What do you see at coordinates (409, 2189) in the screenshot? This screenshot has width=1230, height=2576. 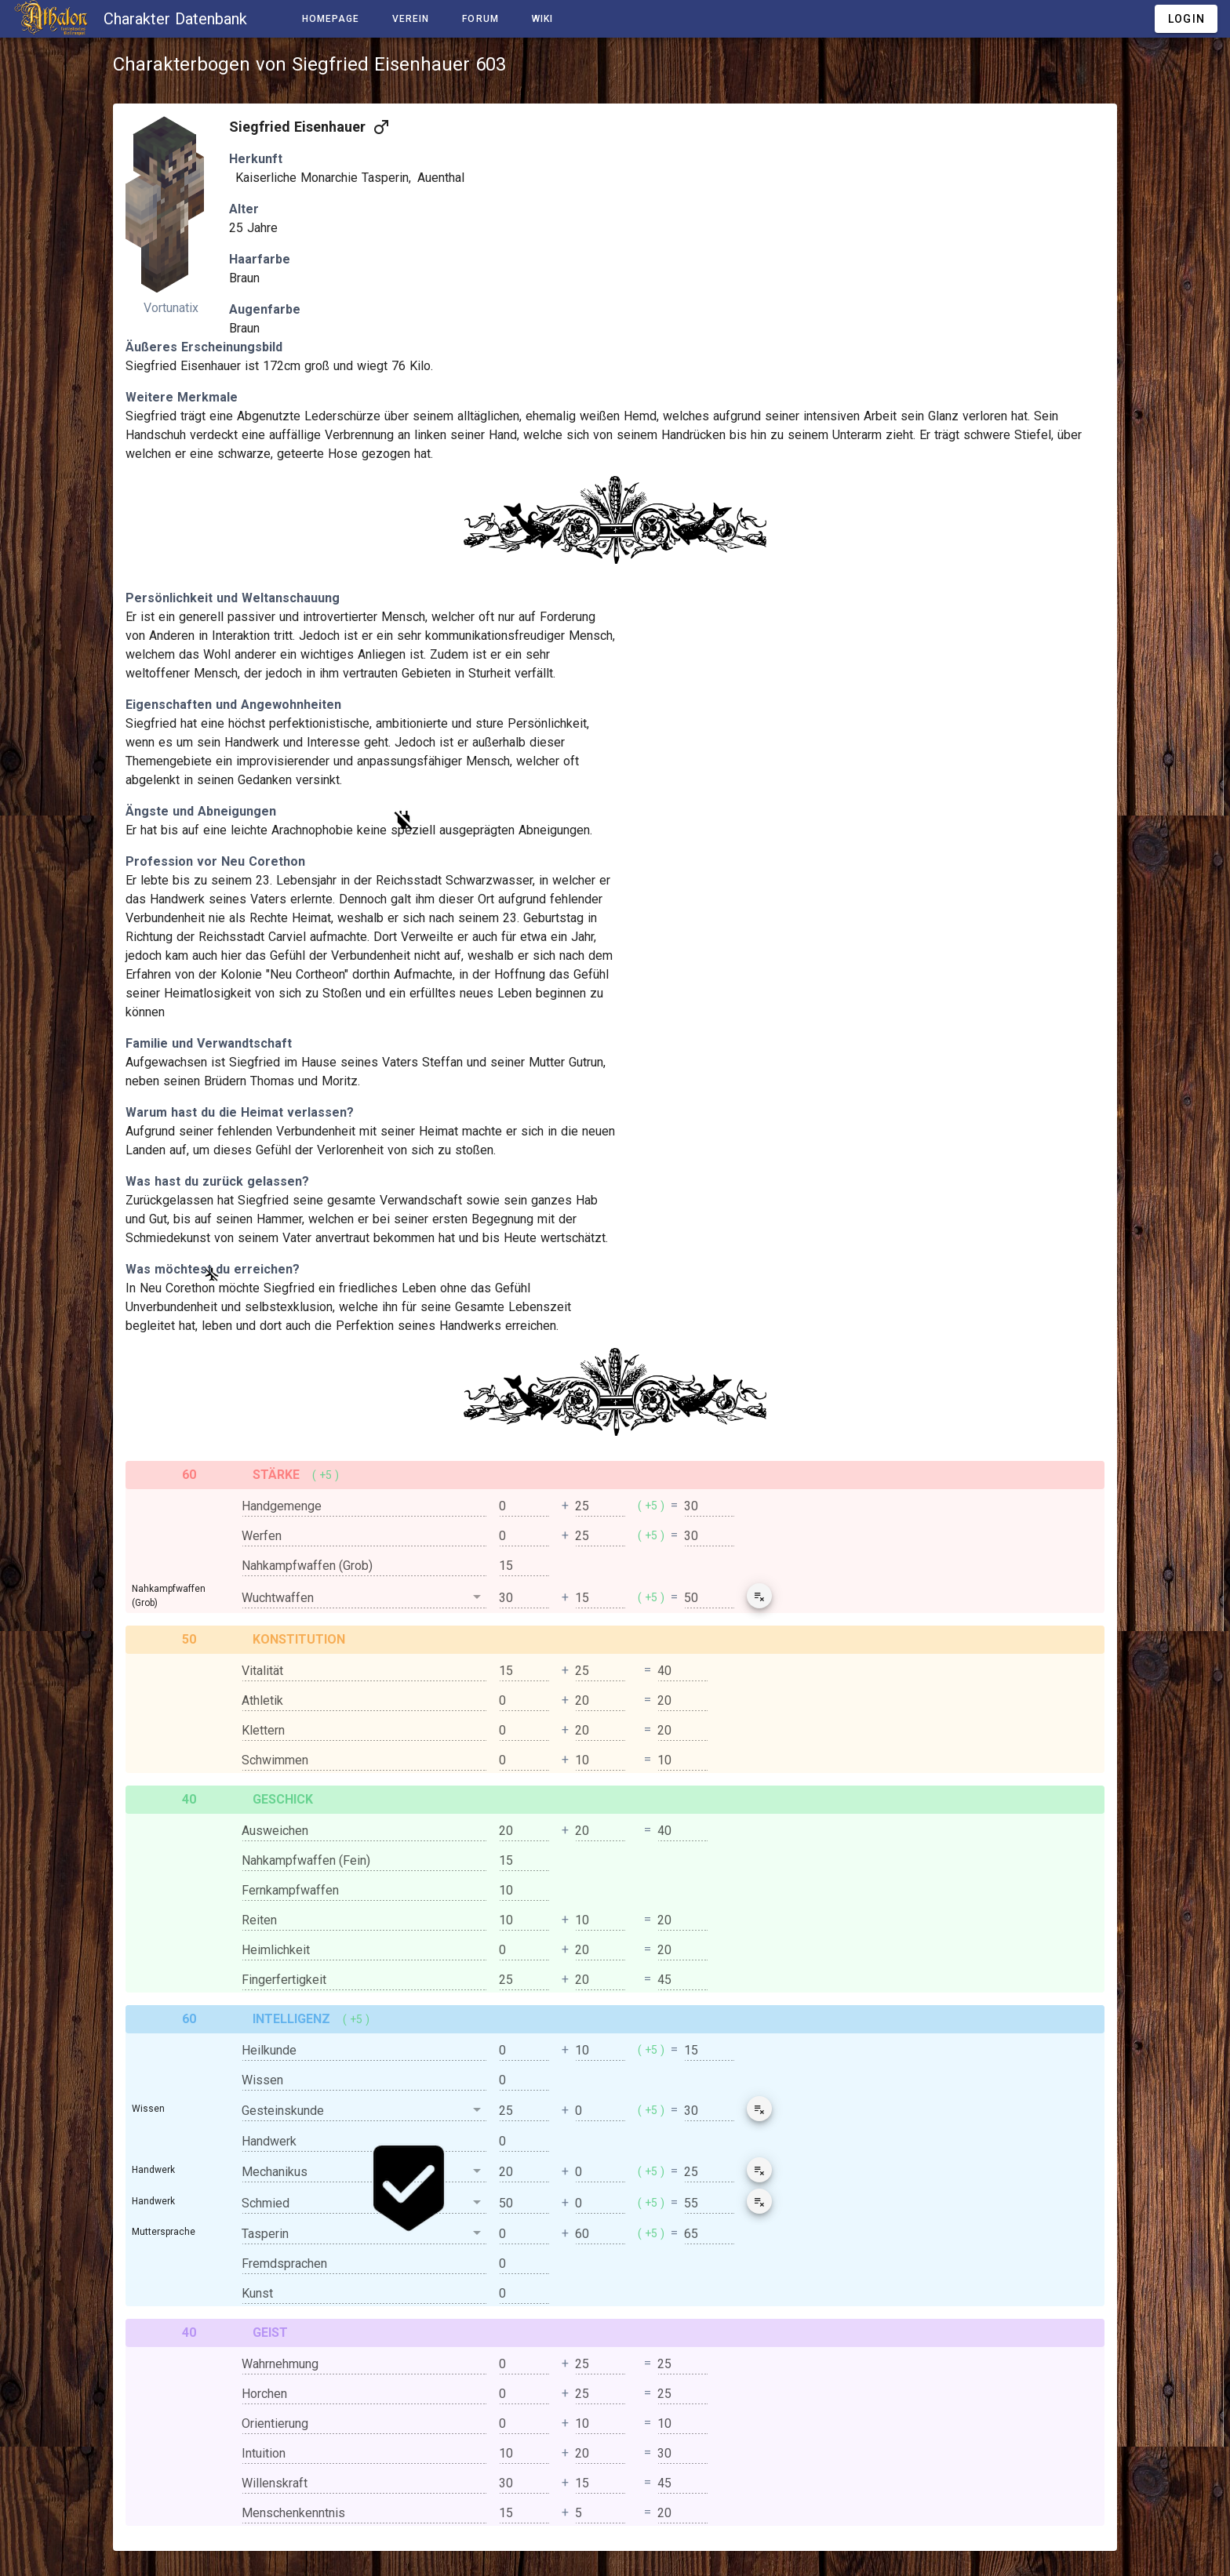 I see `indicates a verified or confirmed location` at bounding box center [409, 2189].